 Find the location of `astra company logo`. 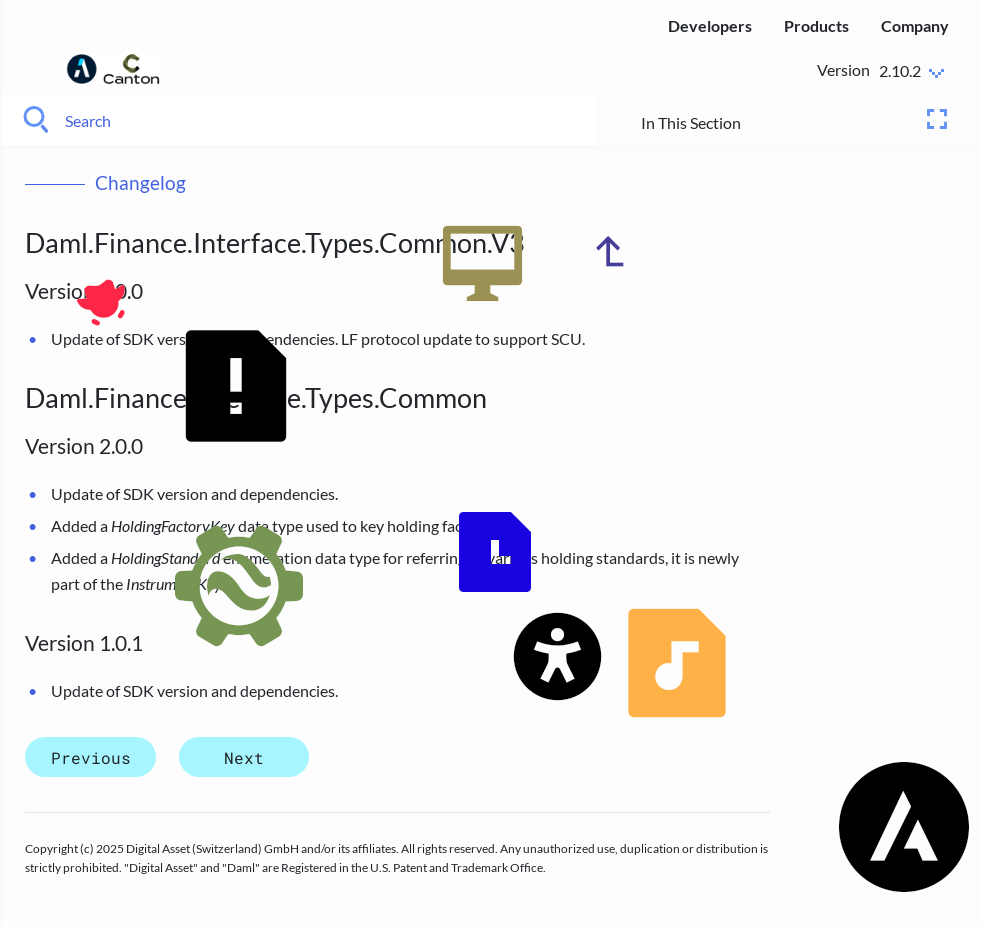

astra company logo is located at coordinates (904, 827).